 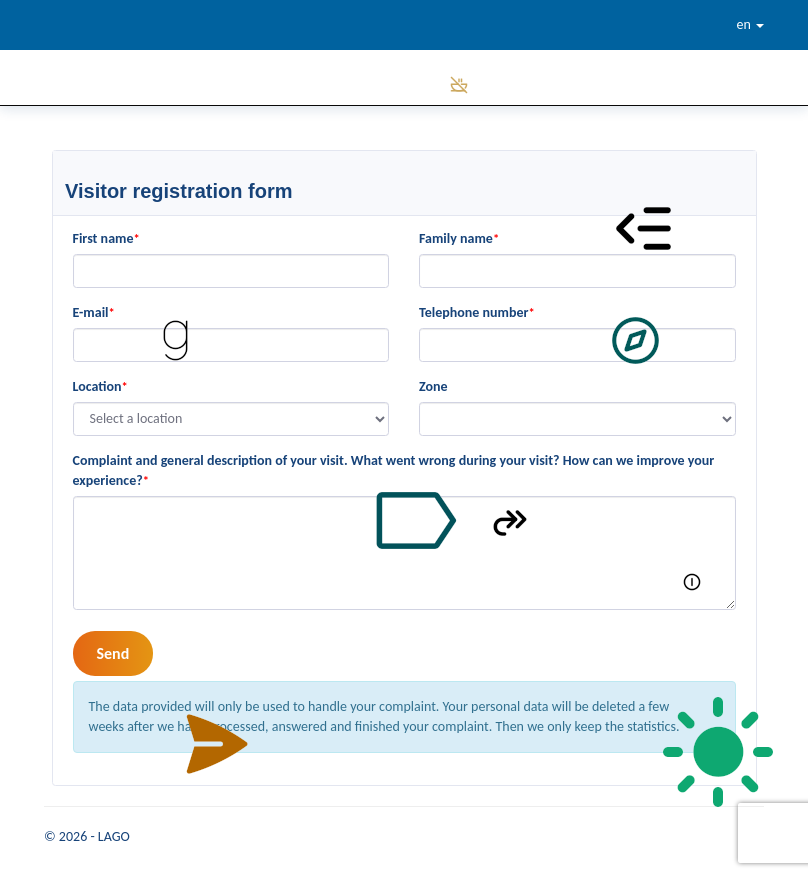 I want to click on access navigation or directional features, so click(x=635, y=340).